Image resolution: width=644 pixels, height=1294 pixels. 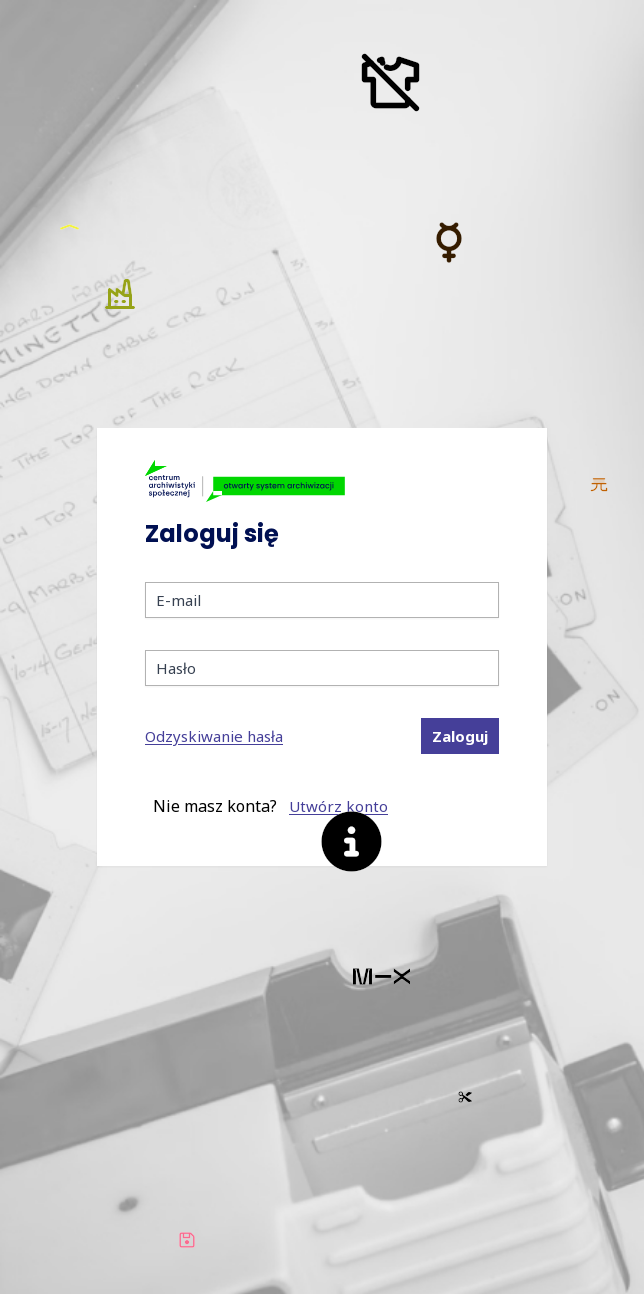 What do you see at coordinates (599, 485) in the screenshot?
I see `view or convert to chinese yuan currency` at bounding box center [599, 485].